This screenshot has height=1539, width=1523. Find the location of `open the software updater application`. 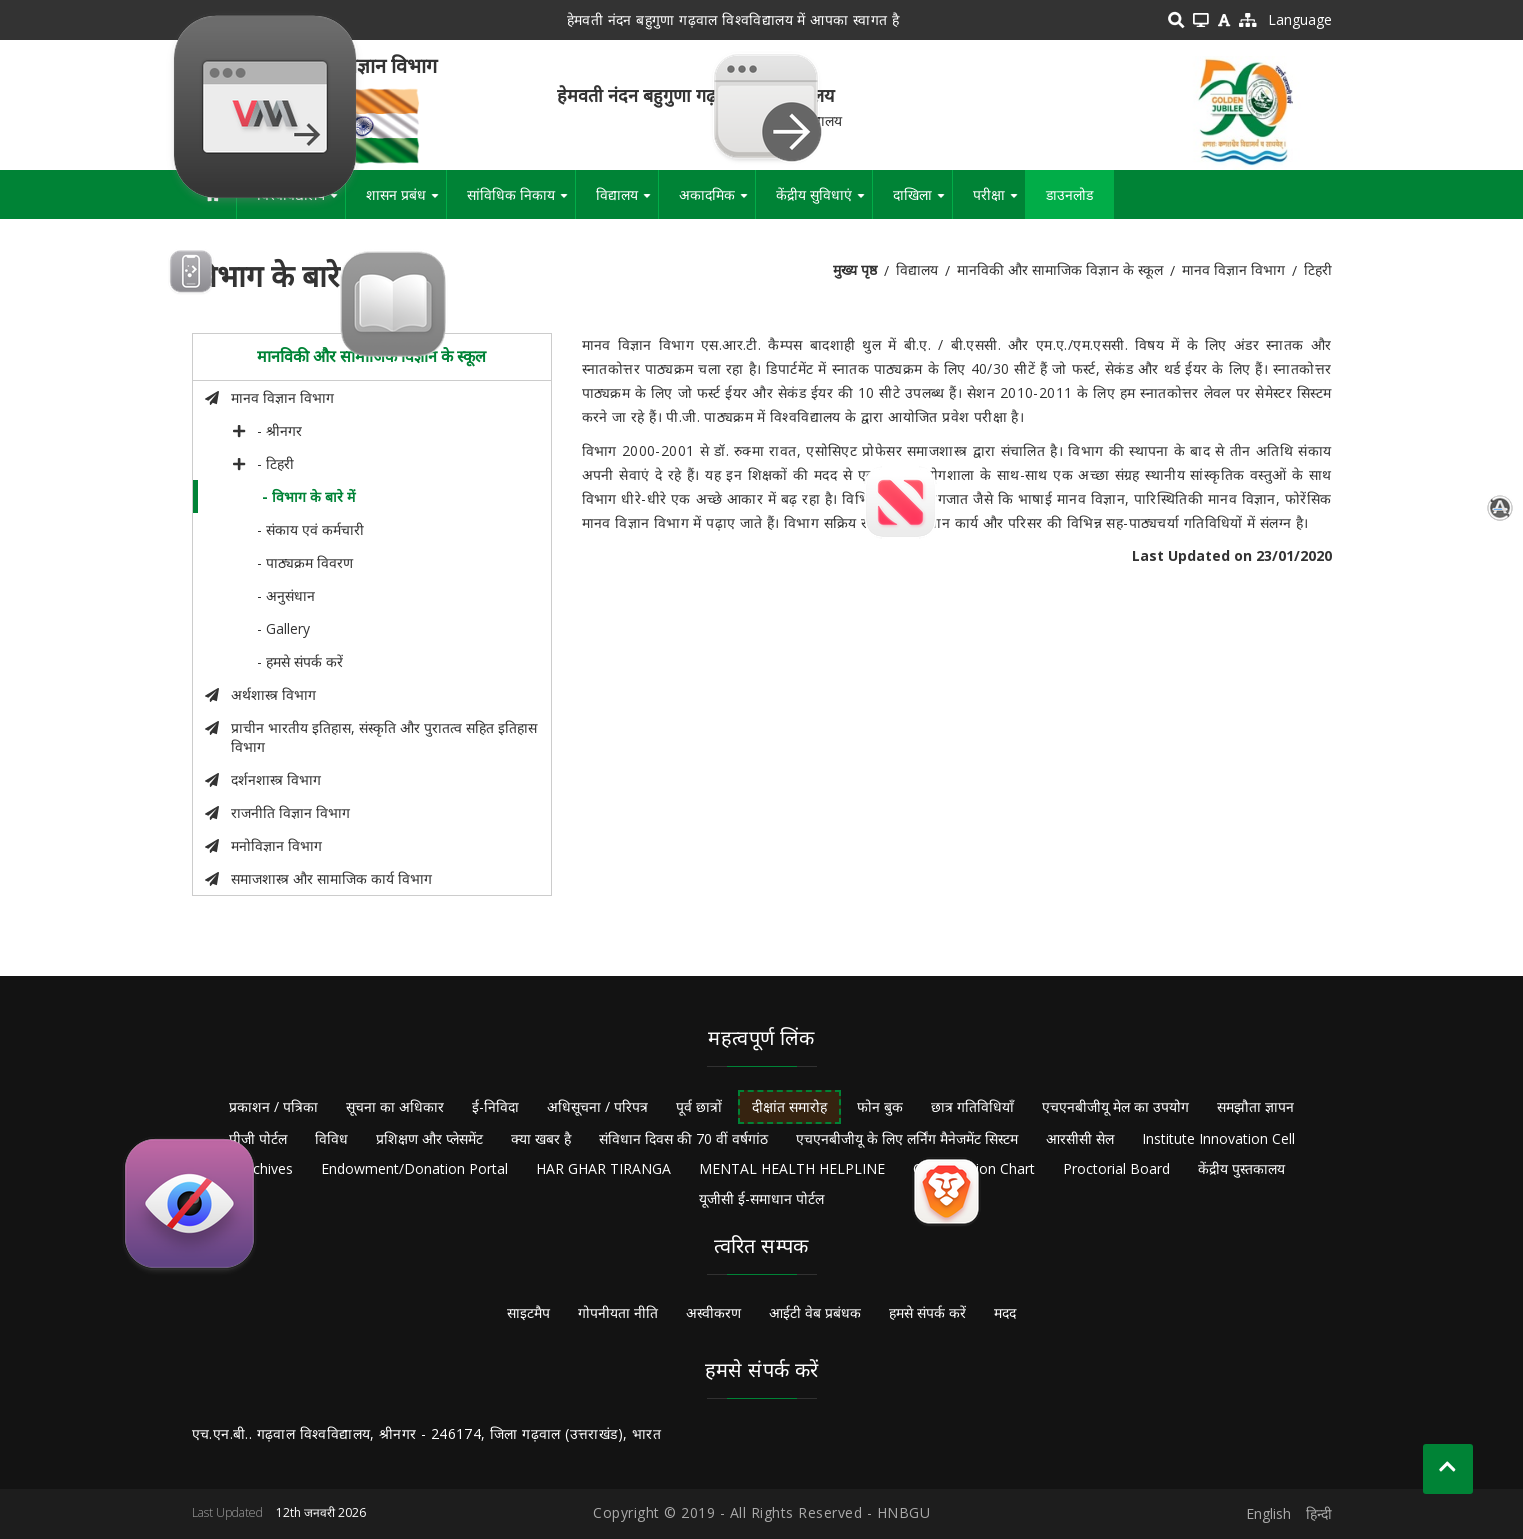

open the software updater application is located at coordinates (1500, 508).